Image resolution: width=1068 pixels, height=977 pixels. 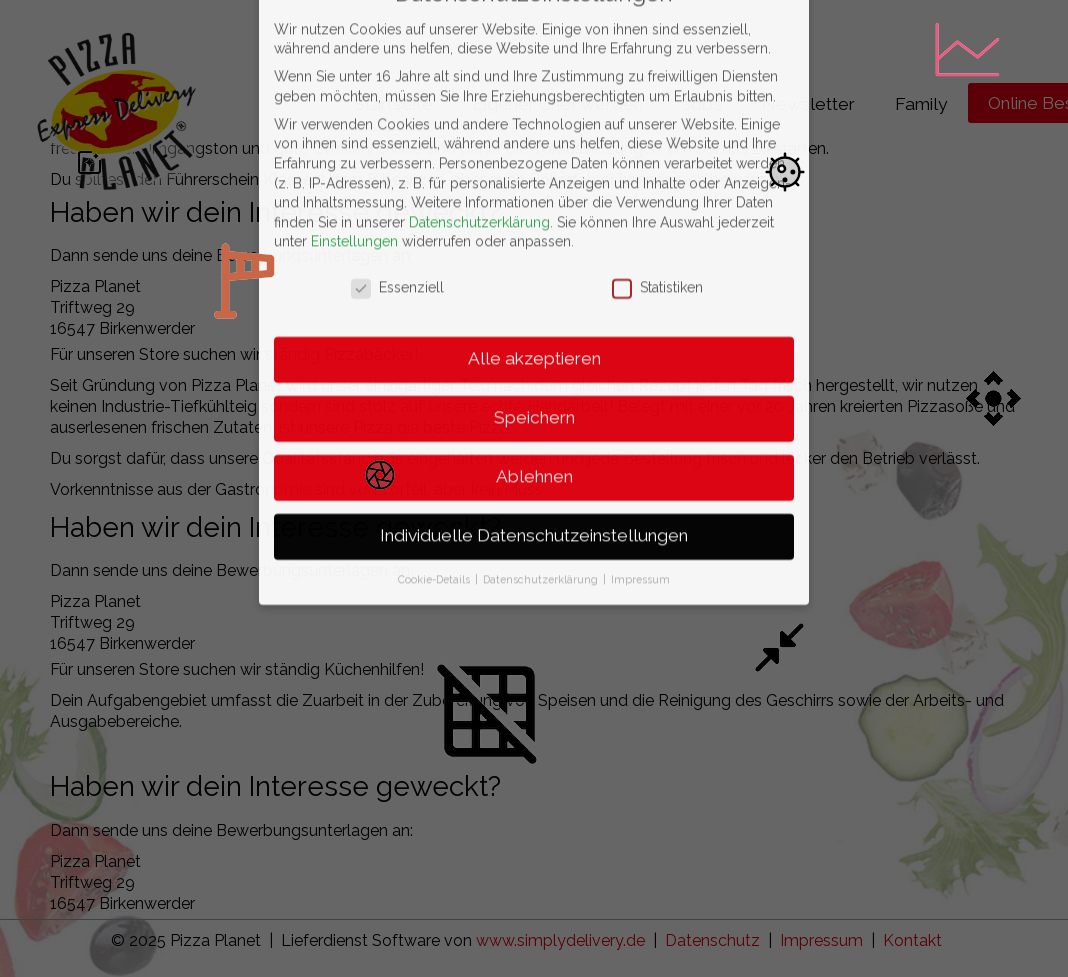 What do you see at coordinates (785, 172) in the screenshot?
I see `indicates a virus or malware threat detected` at bounding box center [785, 172].